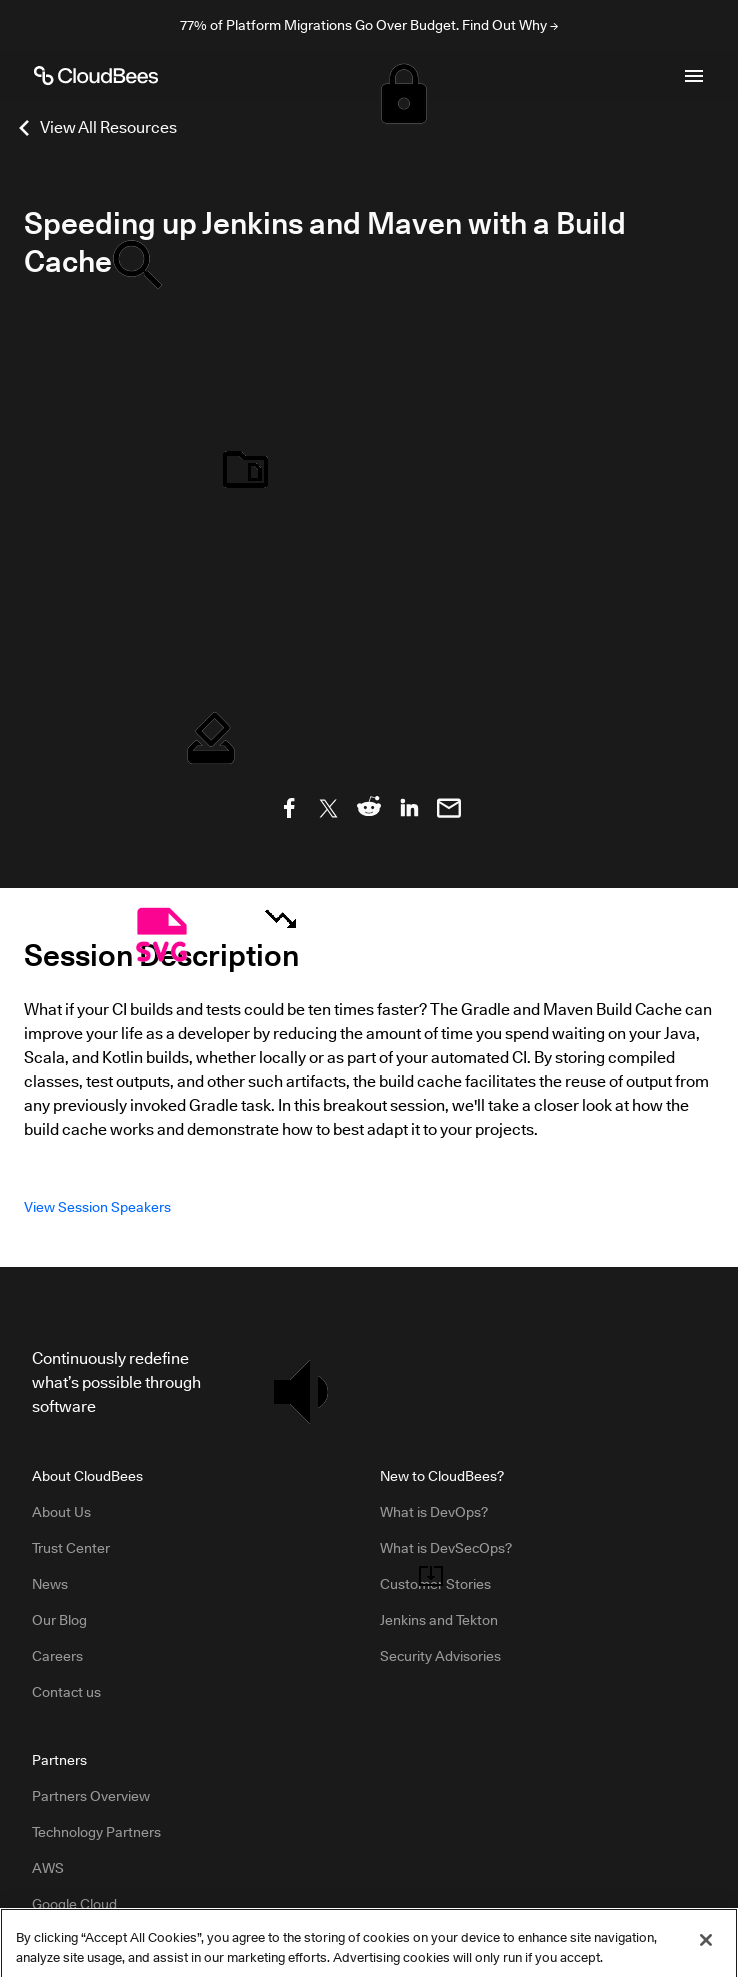 The image size is (738, 1977). What do you see at coordinates (245, 469) in the screenshot?
I see `access saved code snippets` at bounding box center [245, 469].